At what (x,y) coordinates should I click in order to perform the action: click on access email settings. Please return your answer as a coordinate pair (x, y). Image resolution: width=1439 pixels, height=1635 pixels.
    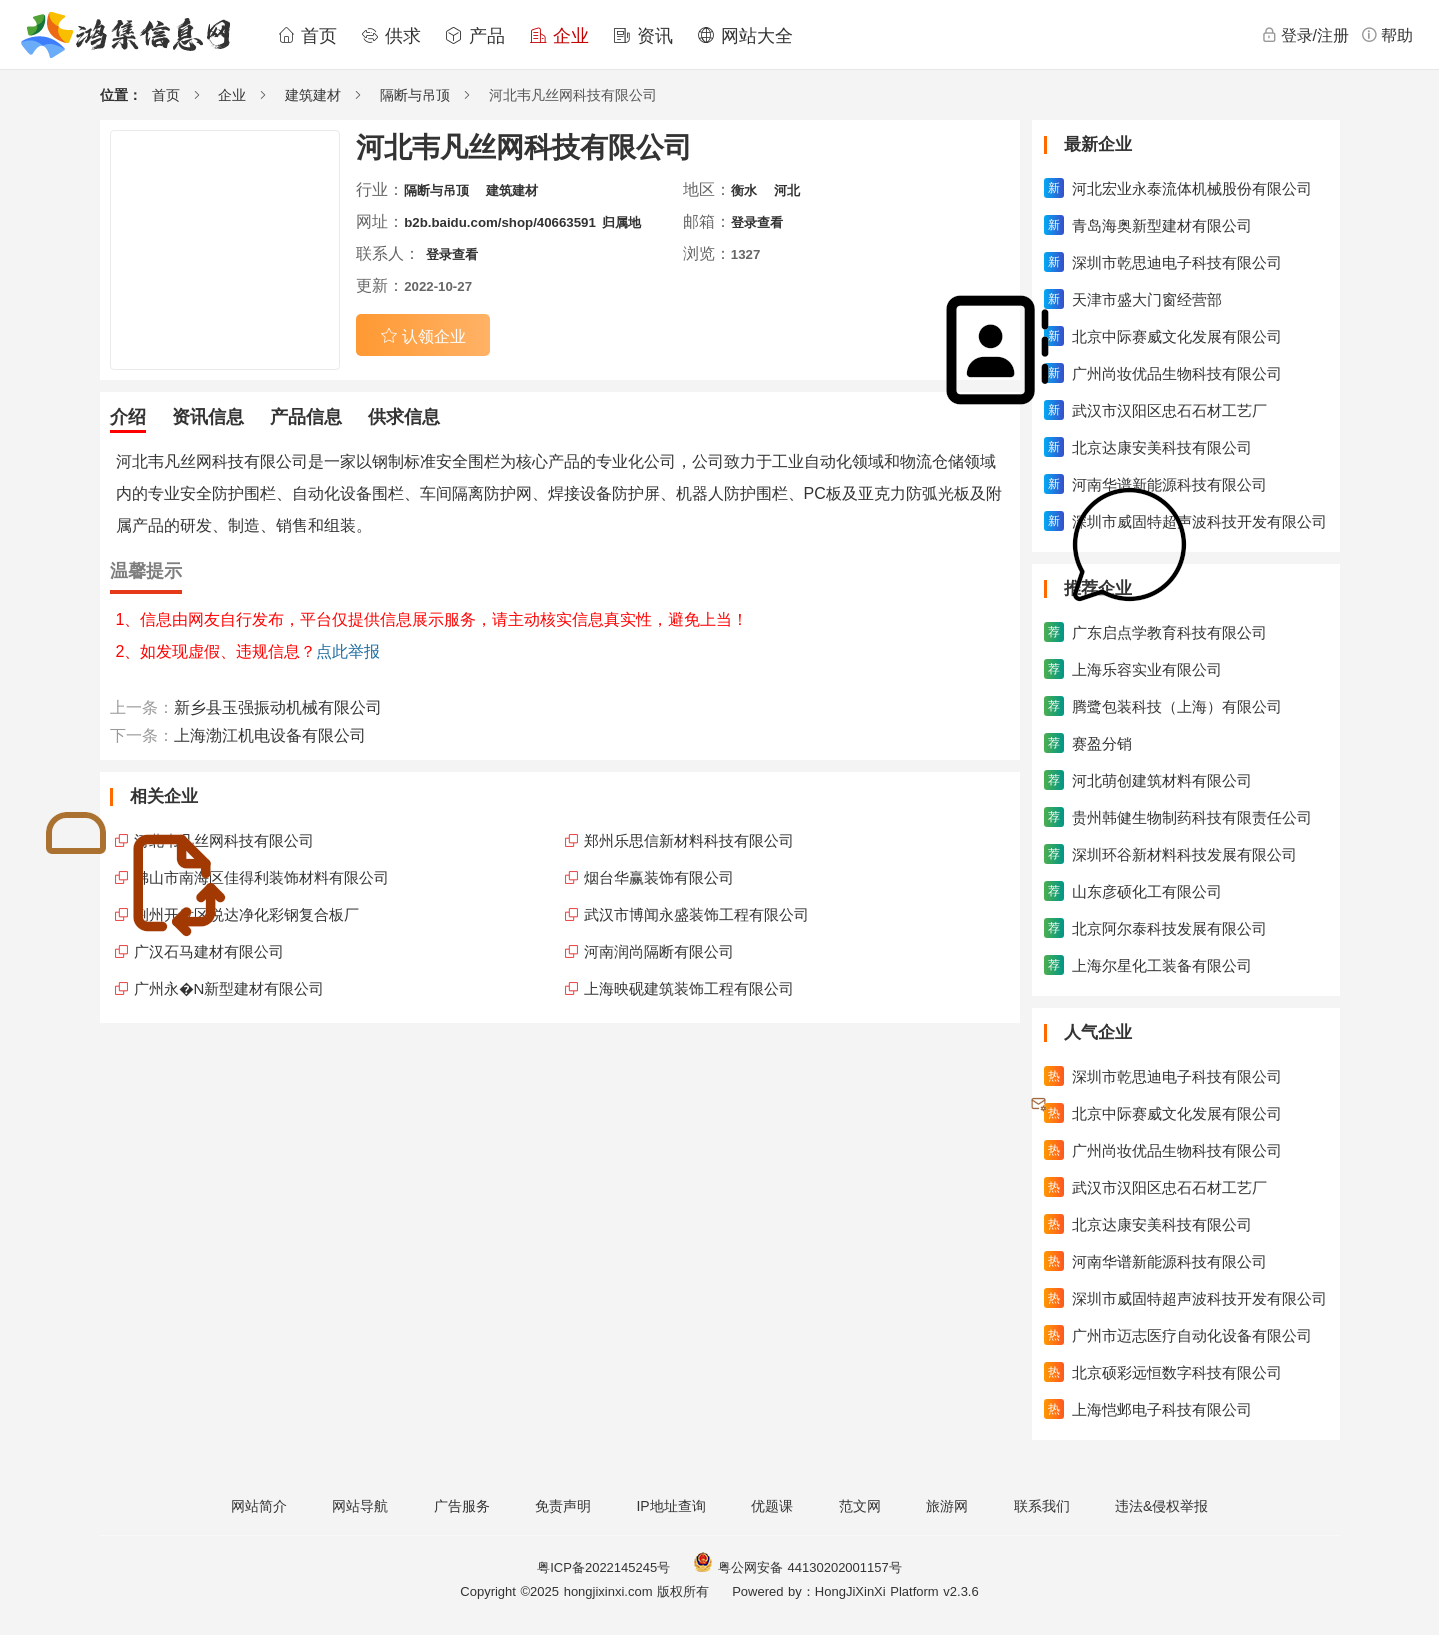
    Looking at the image, I should click on (1038, 1103).